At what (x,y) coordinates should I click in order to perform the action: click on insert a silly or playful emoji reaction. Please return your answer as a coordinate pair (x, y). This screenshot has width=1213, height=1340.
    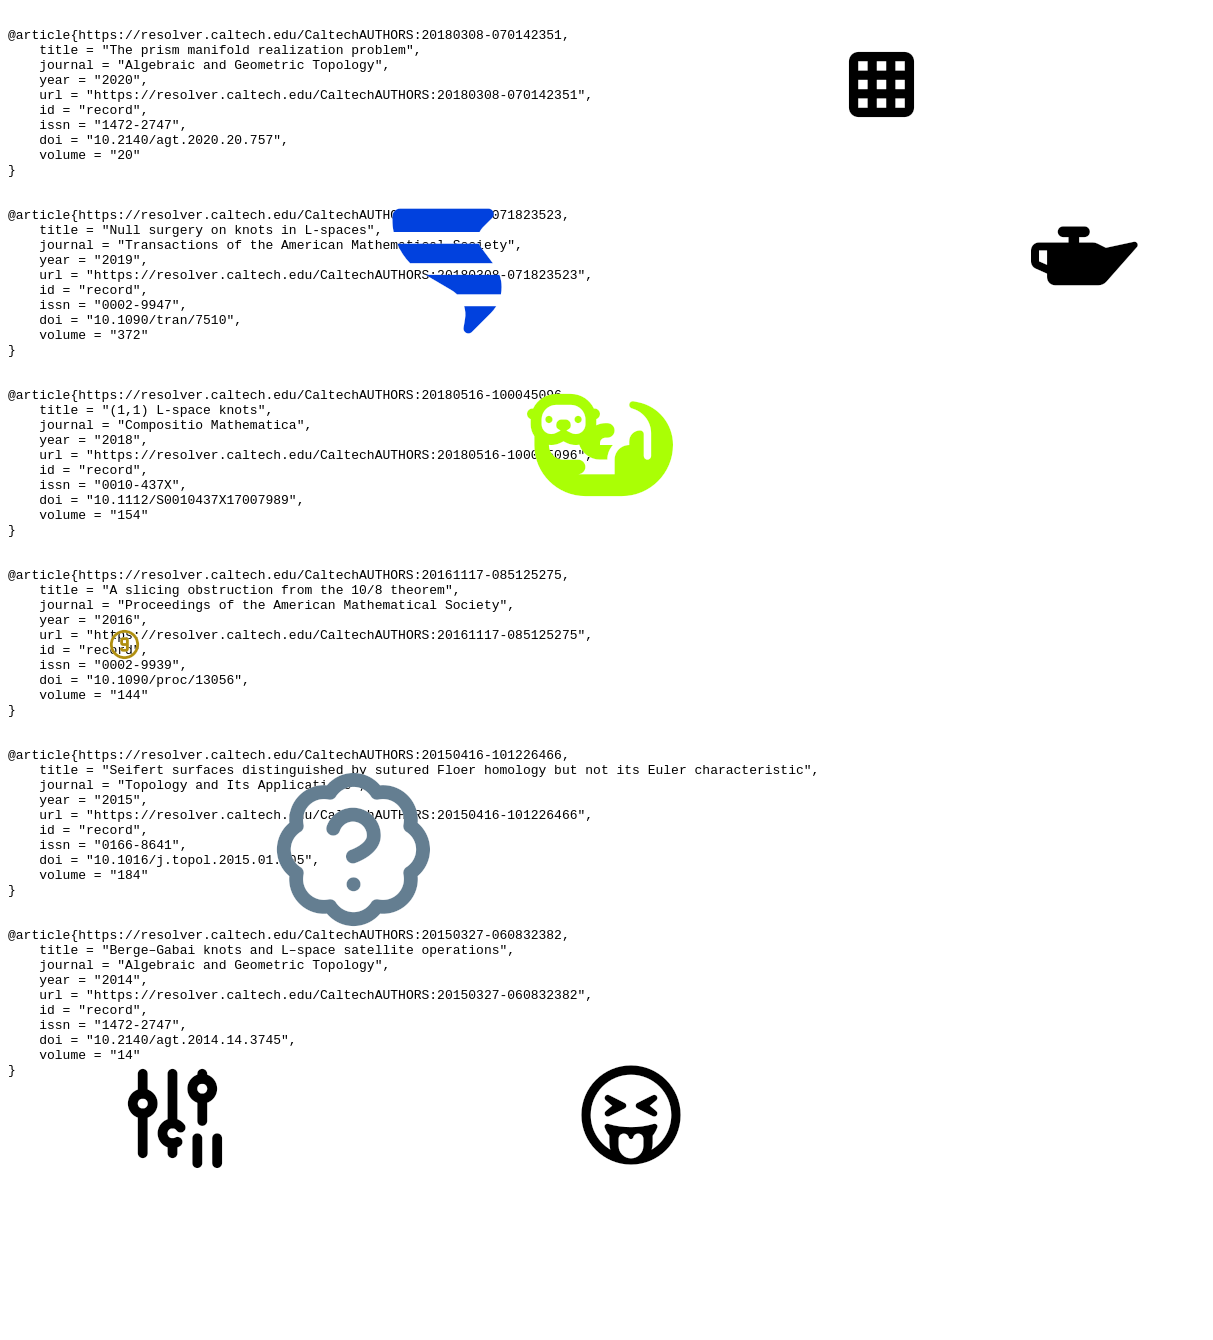
    Looking at the image, I should click on (631, 1115).